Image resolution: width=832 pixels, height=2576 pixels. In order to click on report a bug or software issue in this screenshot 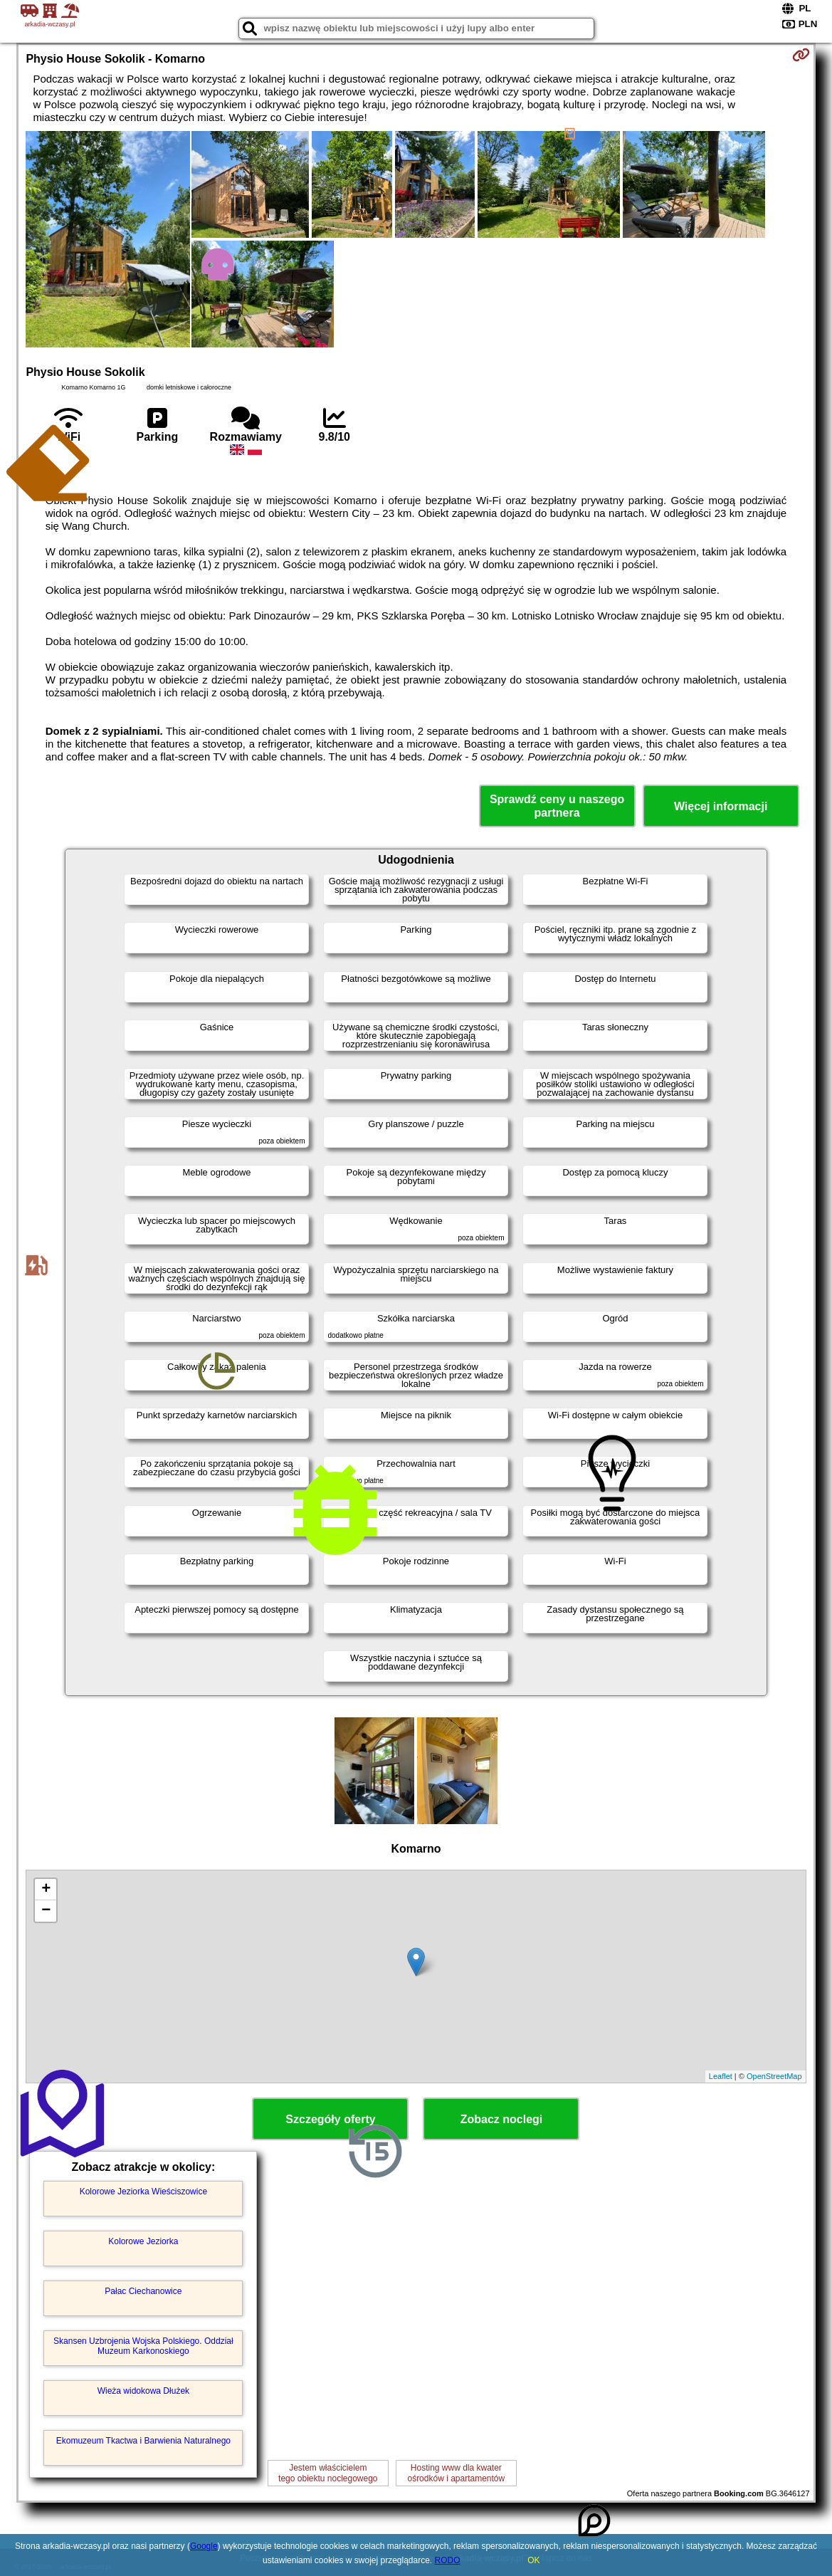, I will do `click(335, 1509)`.